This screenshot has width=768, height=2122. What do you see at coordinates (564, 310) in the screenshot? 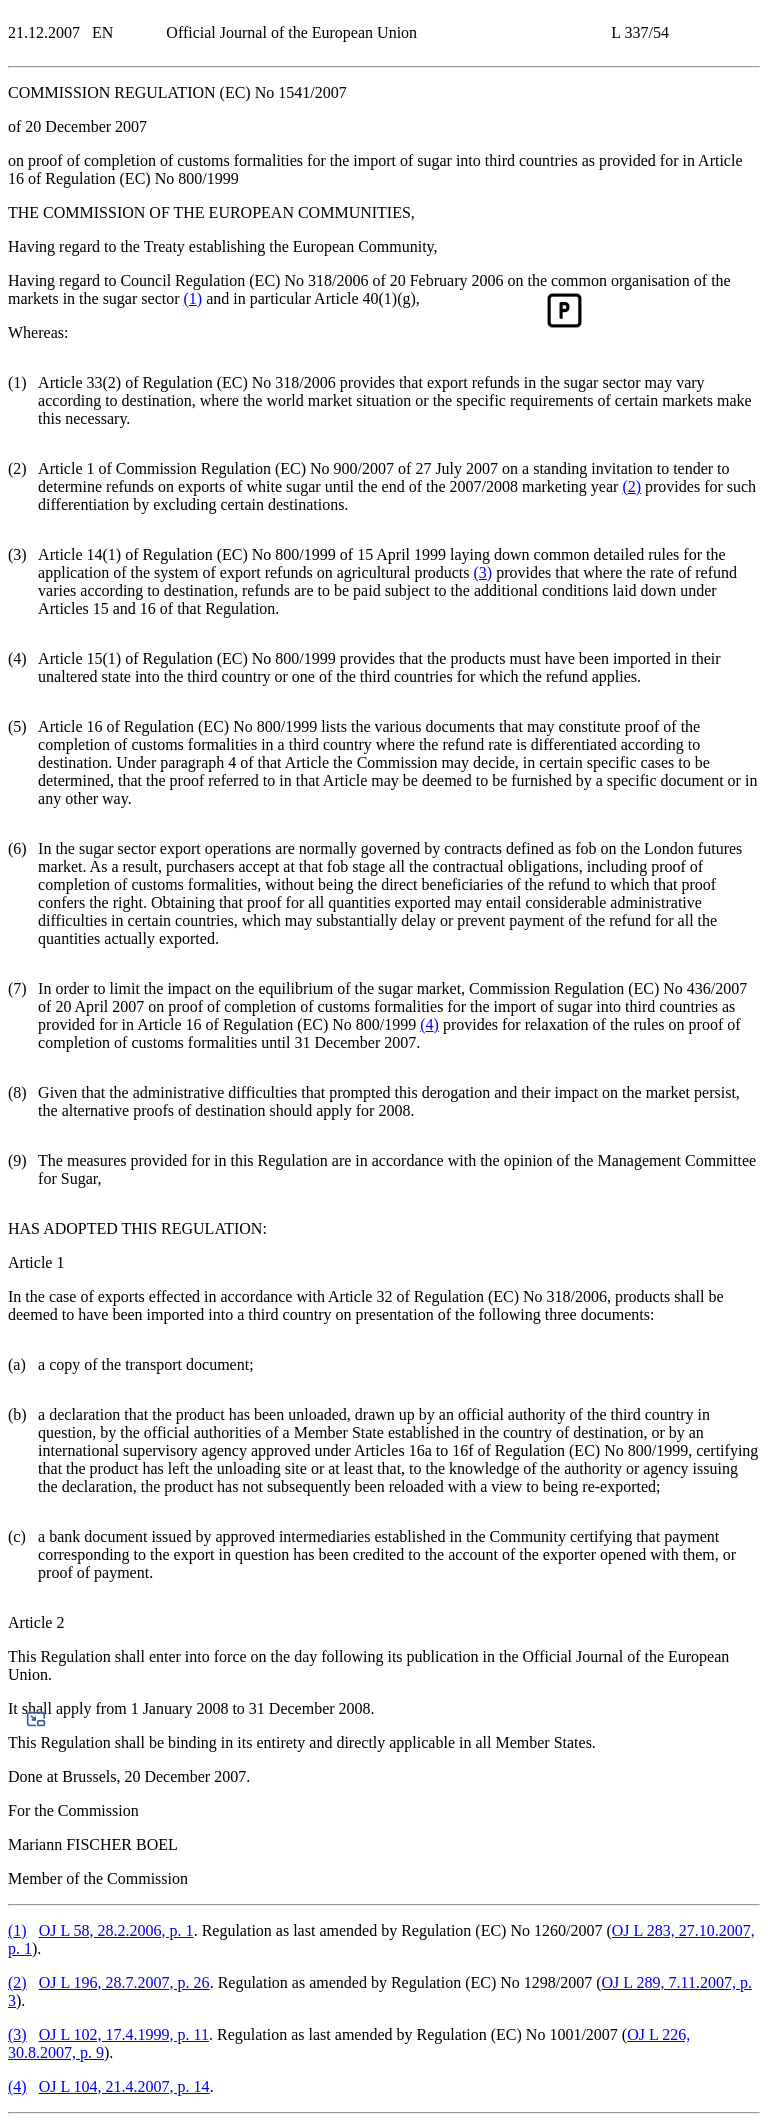
I see `find nearby parking locations` at bounding box center [564, 310].